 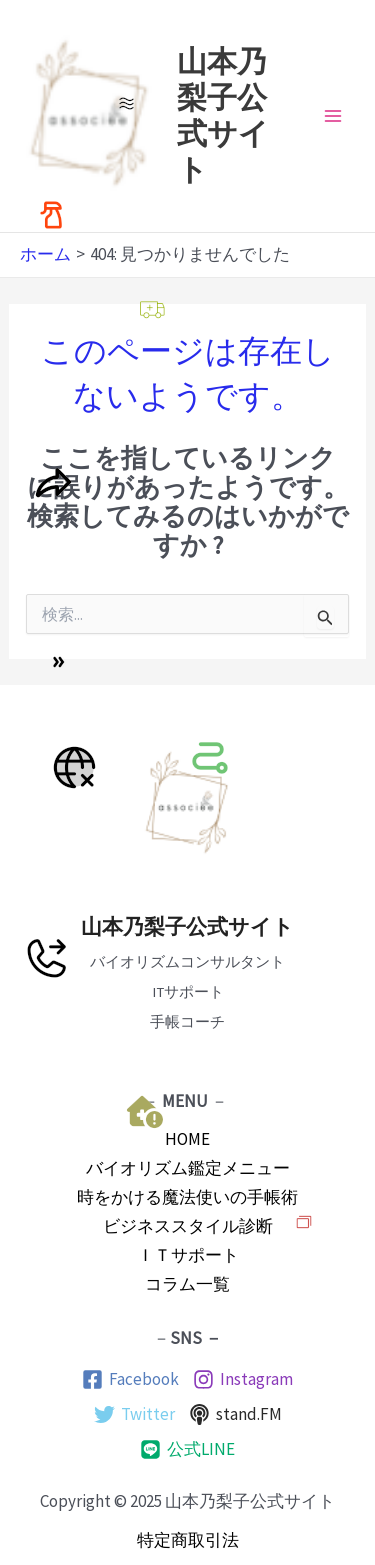 I want to click on view stacked cards or layers, so click(x=304, y=1222).